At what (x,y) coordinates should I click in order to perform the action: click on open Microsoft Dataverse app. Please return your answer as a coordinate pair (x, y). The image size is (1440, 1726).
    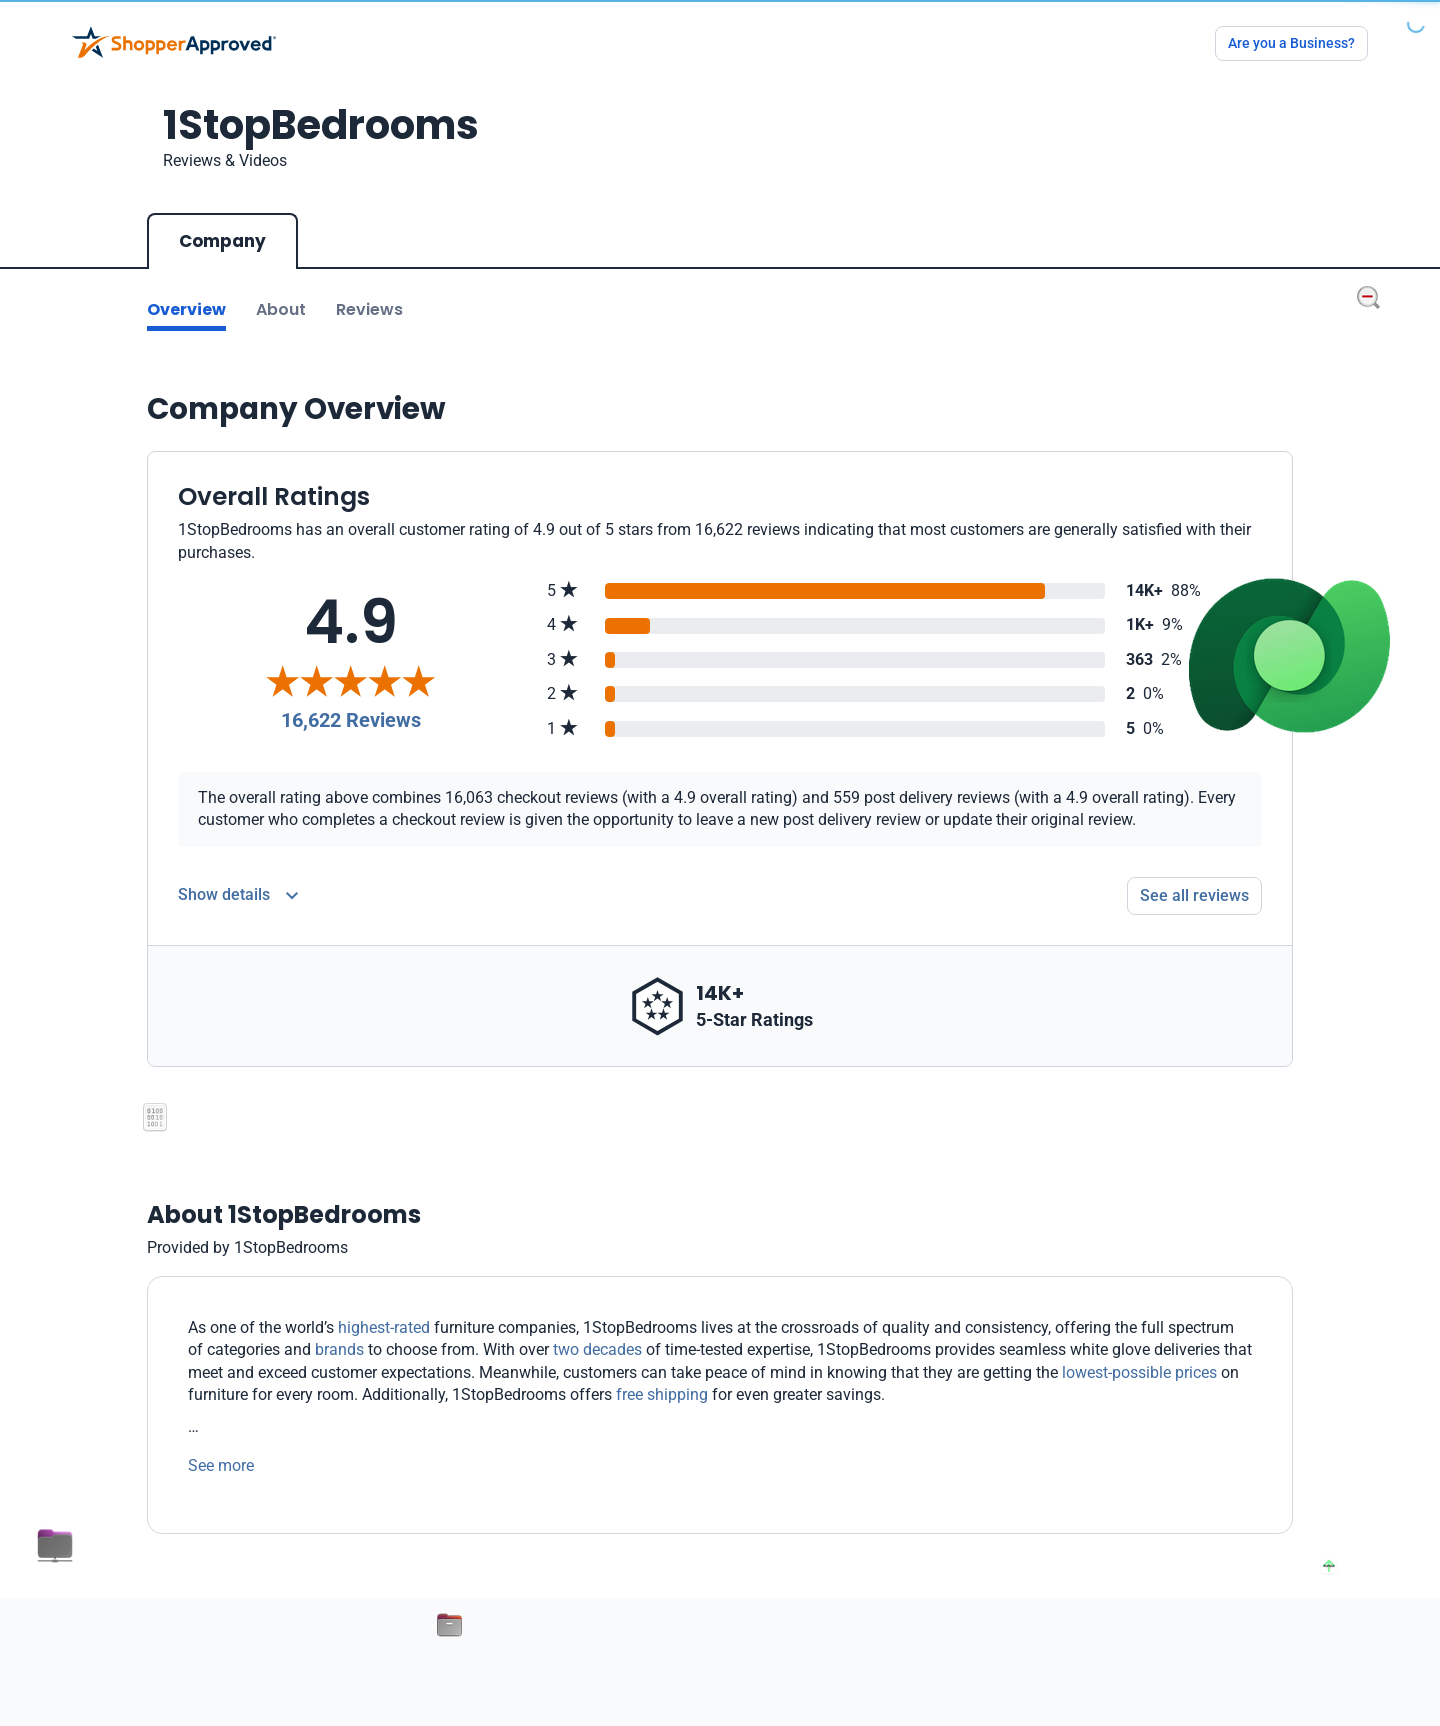
    Looking at the image, I should click on (1289, 655).